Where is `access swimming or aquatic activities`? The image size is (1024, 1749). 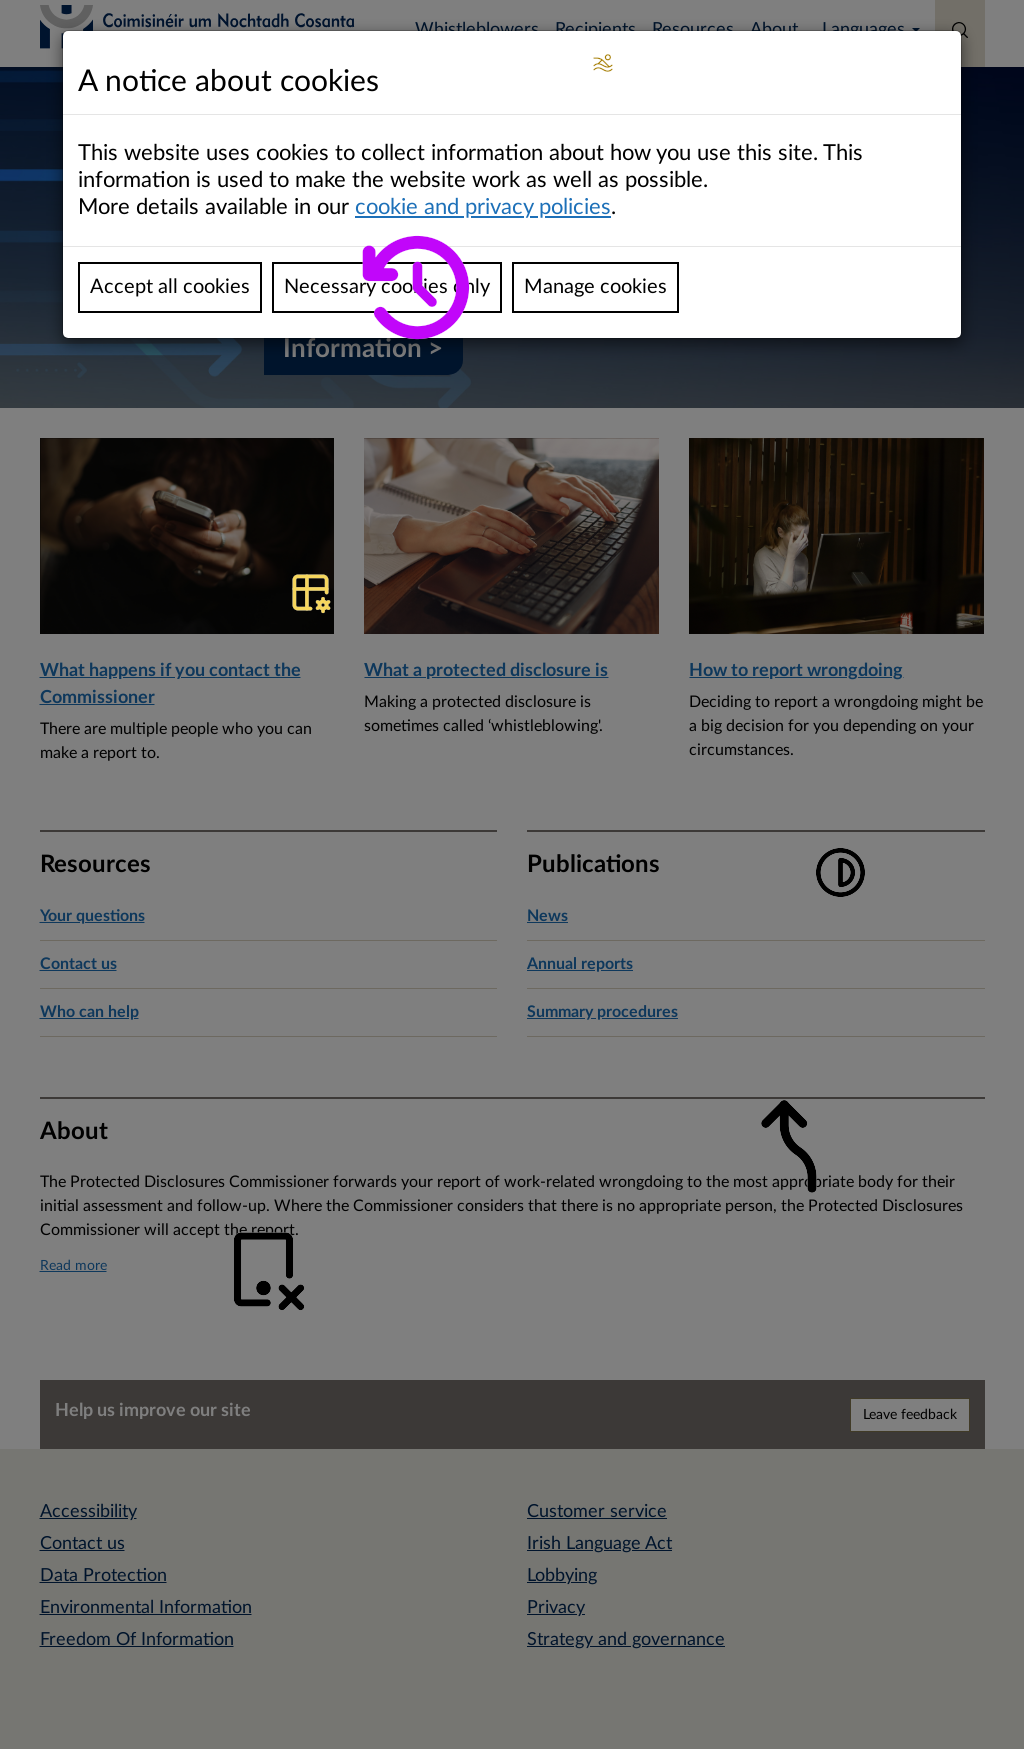
access swimming or aquatic activities is located at coordinates (603, 63).